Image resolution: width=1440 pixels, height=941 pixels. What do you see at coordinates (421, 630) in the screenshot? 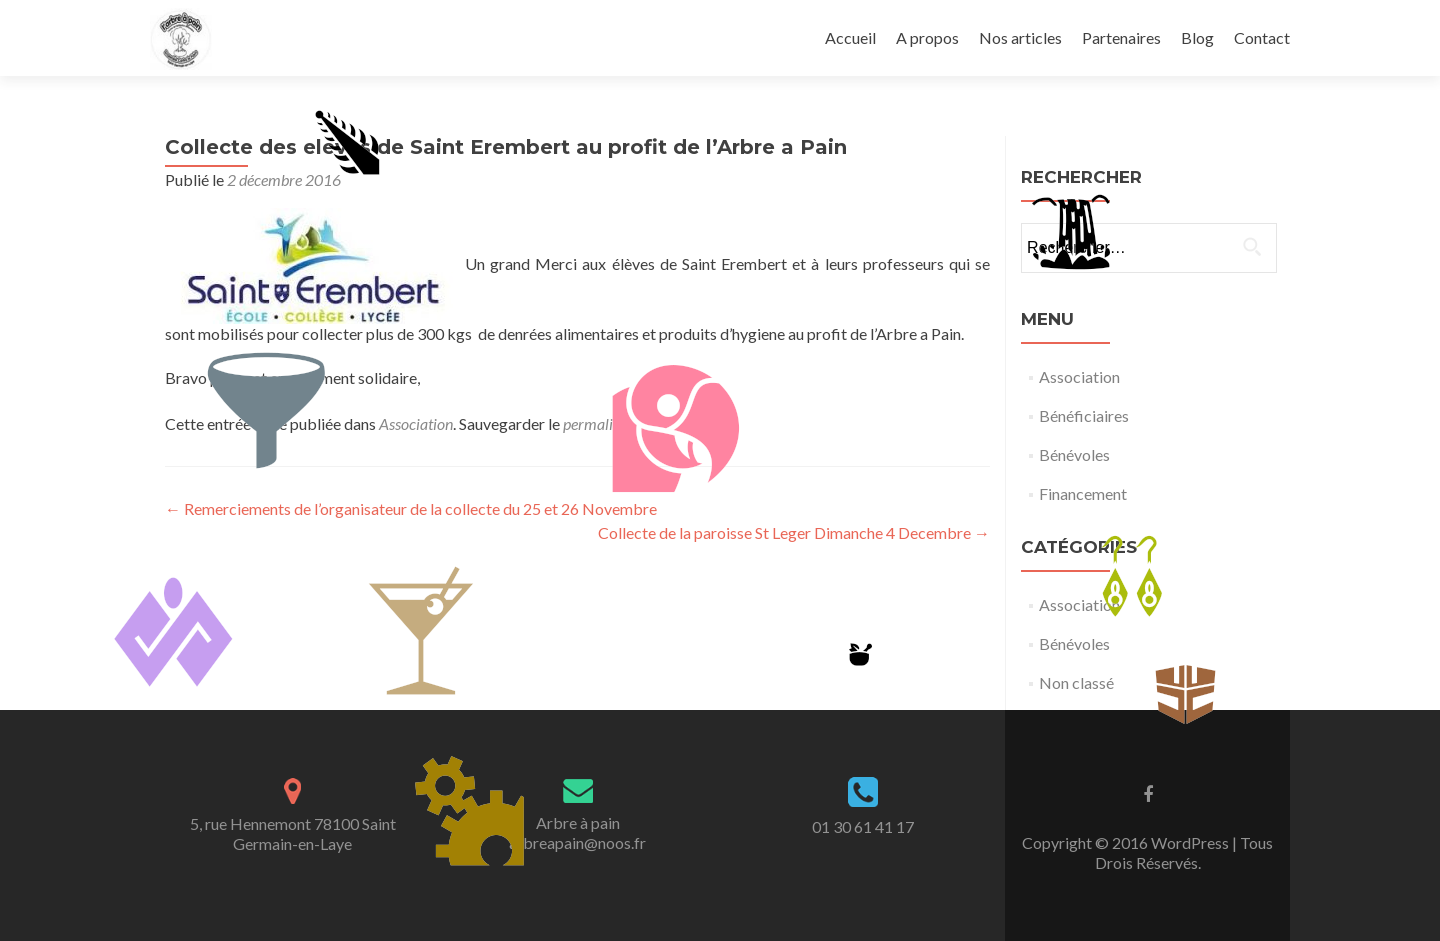
I see `access bar or cocktail menu` at bounding box center [421, 630].